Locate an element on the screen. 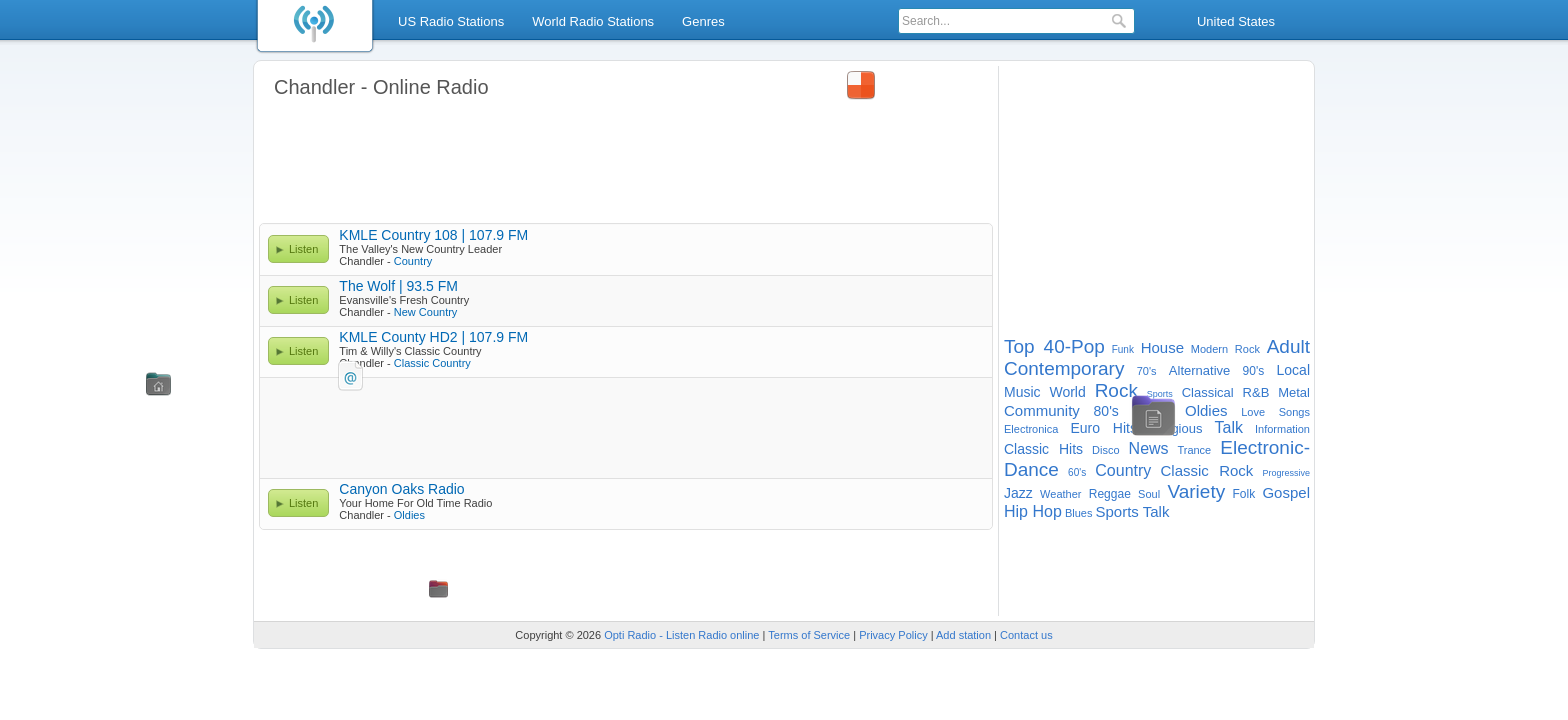  open your documents folder is located at coordinates (1153, 415).